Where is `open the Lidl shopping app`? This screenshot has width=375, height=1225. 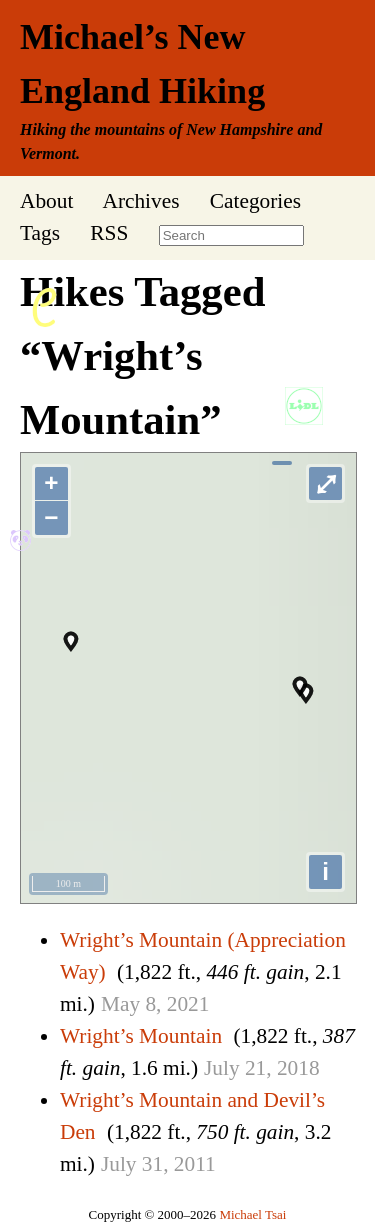 open the Lidl shopping app is located at coordinates (304, 406).